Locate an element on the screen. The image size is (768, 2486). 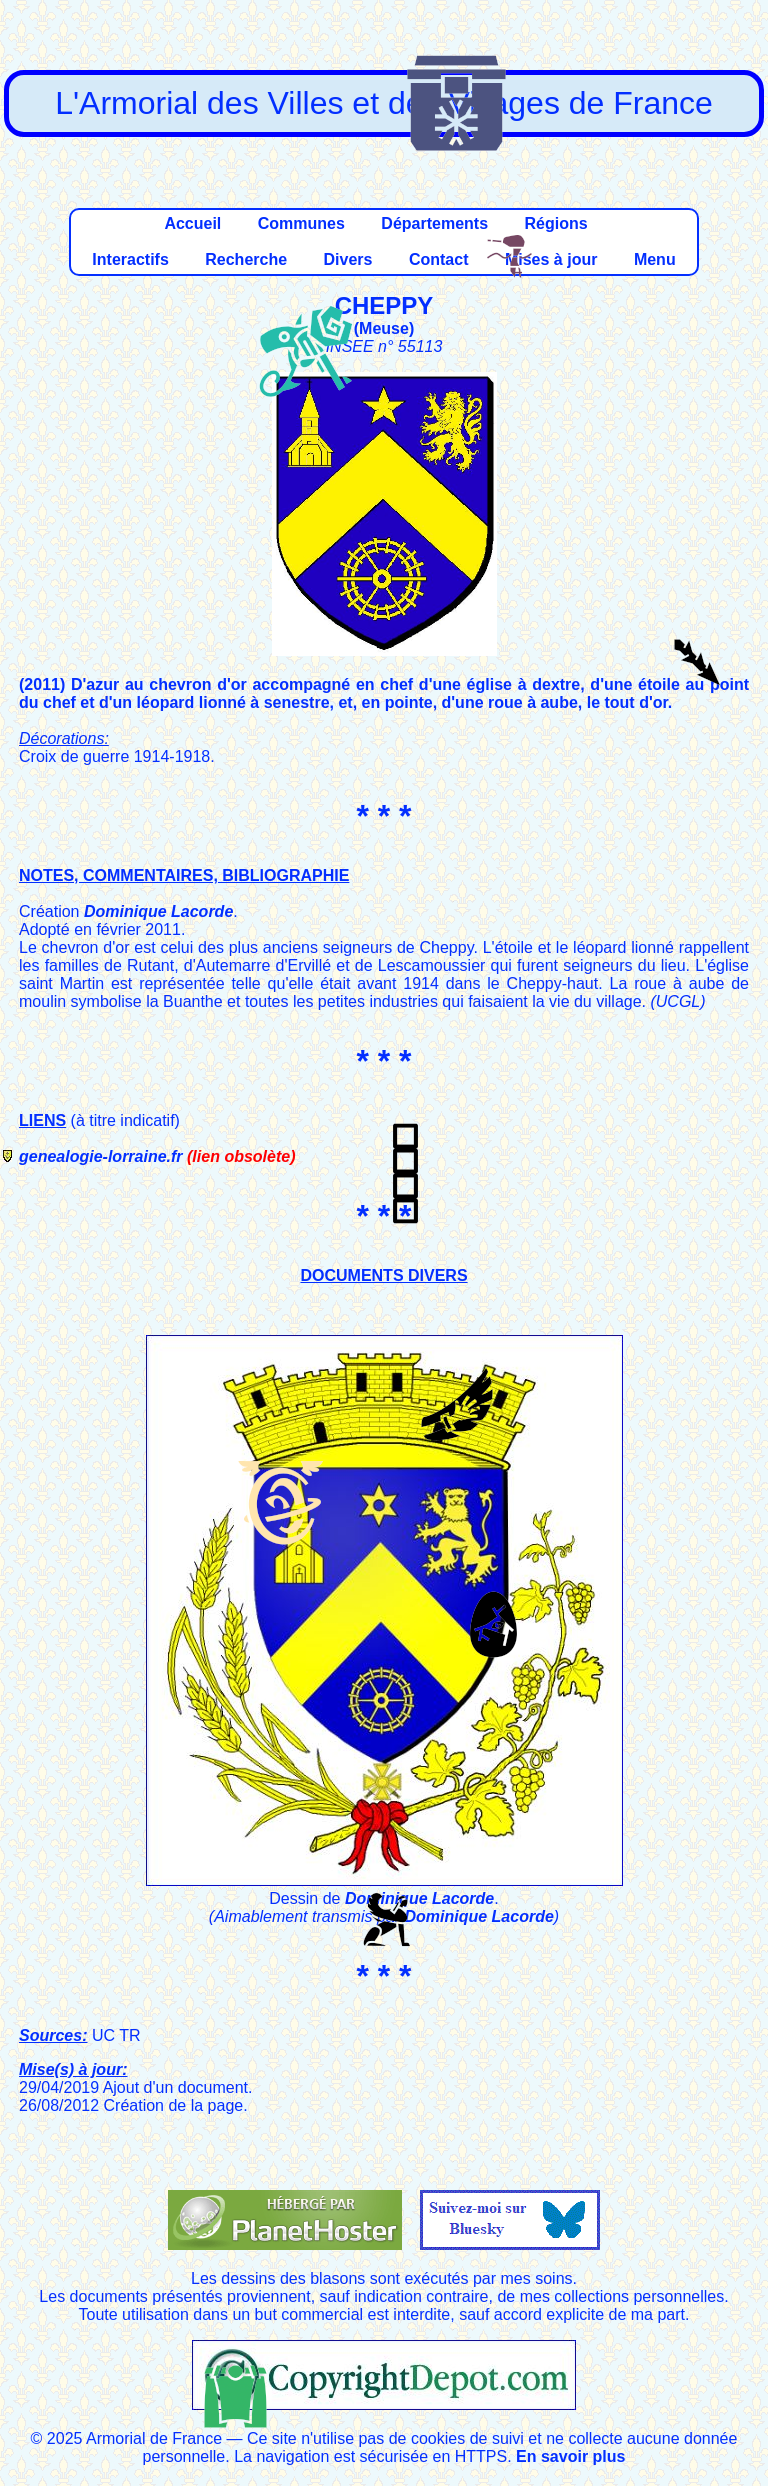
access boat engine controls or settings is located at coordinates (509, 256).